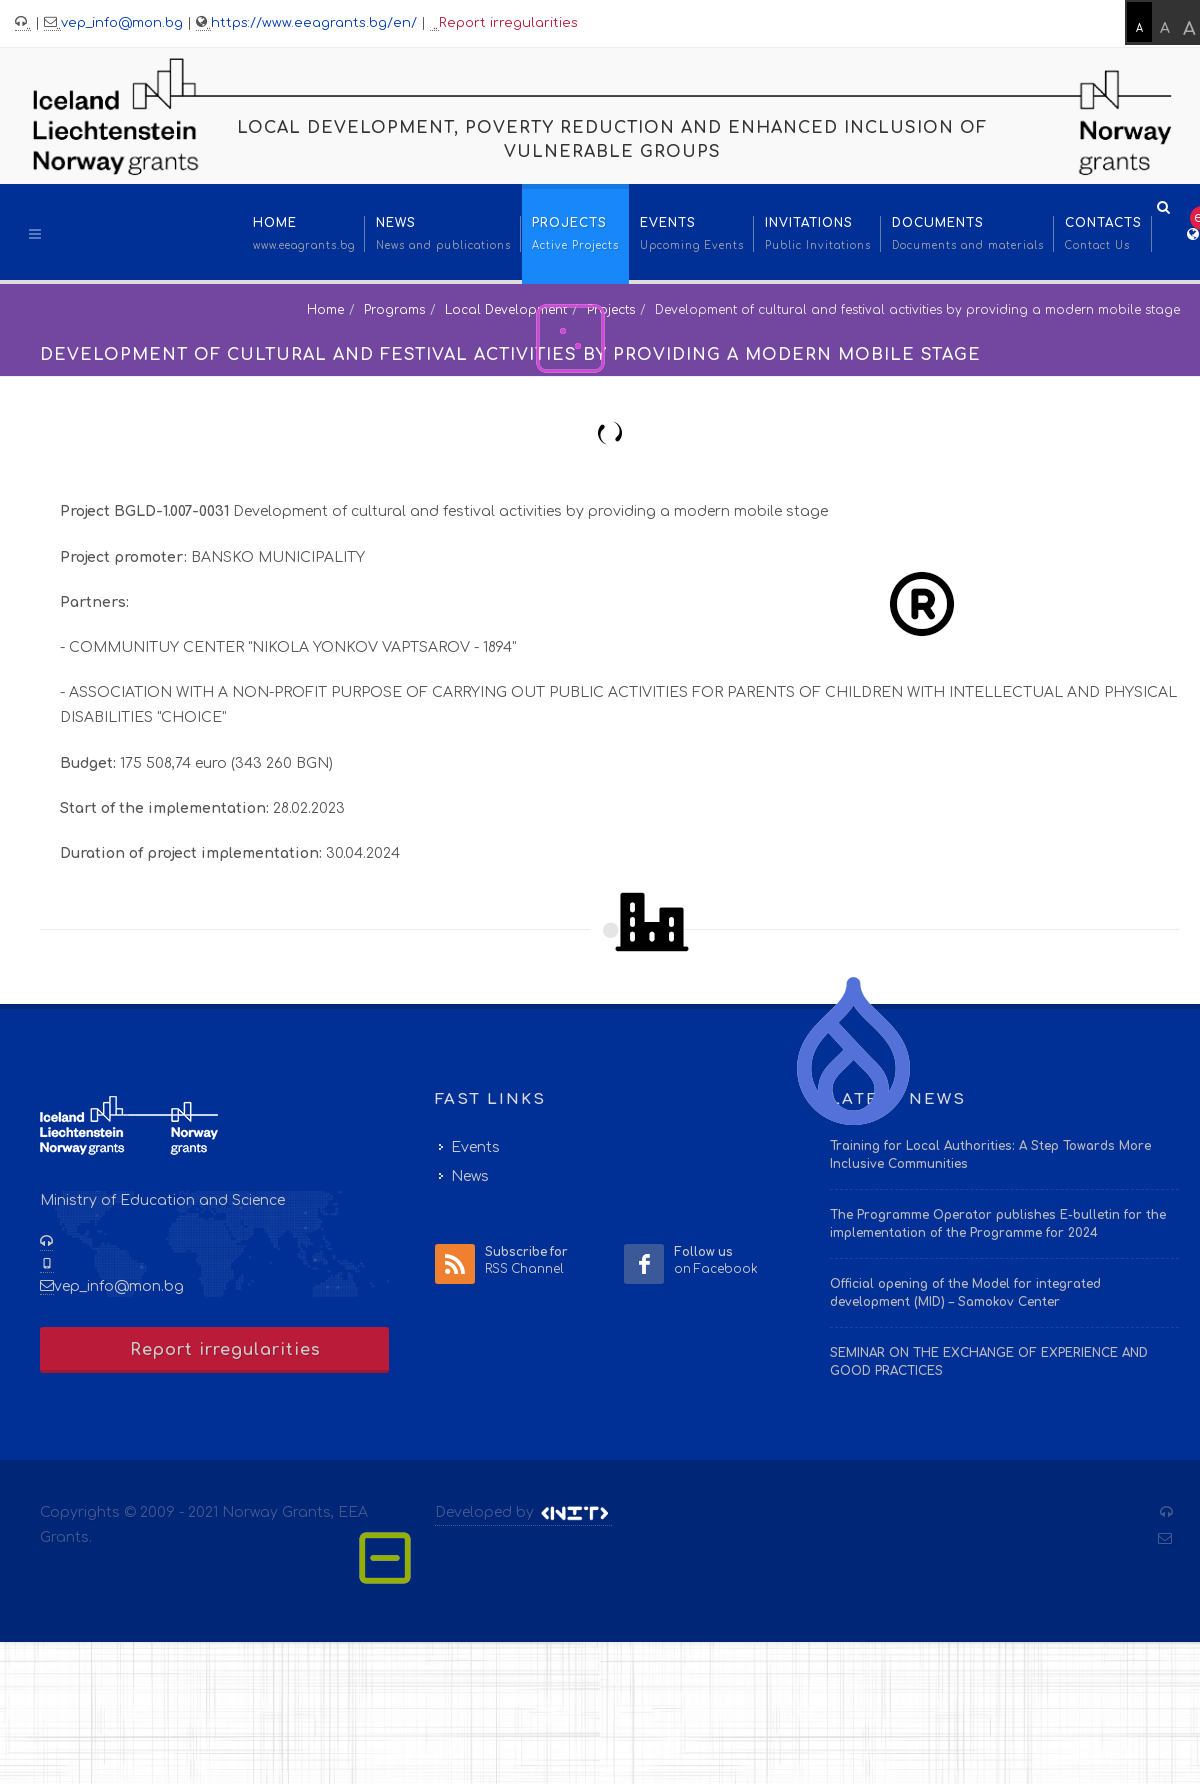  What do you see at coordinates (922, 604) in the screenshot?
I see `indicates registered trademark status` at bounding box center [922, 604].